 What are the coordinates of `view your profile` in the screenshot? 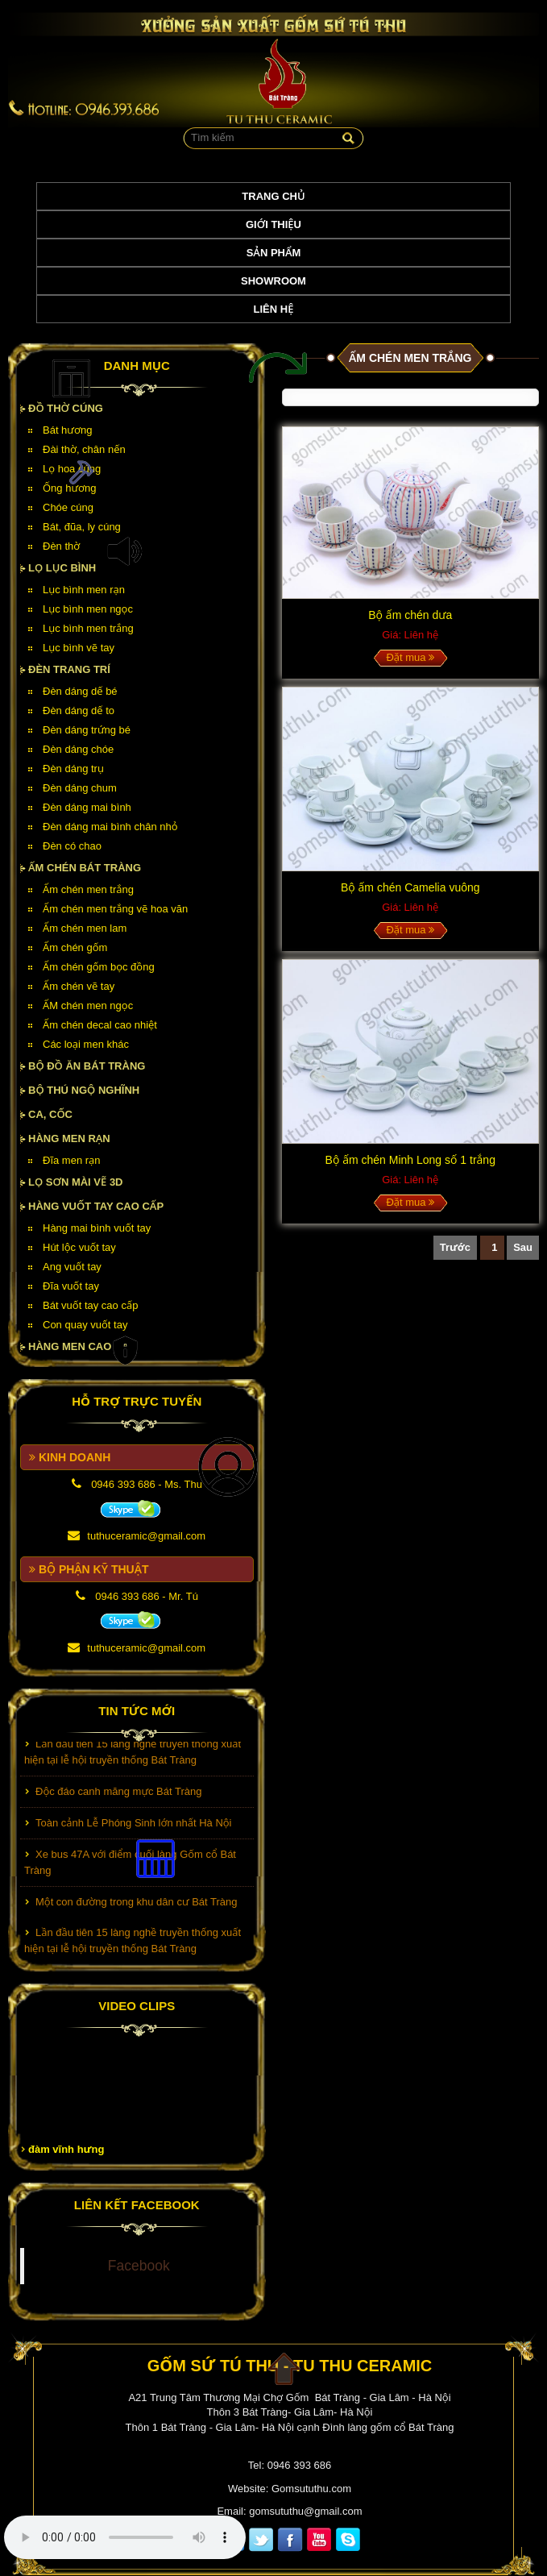 It's located at (228, 1467).